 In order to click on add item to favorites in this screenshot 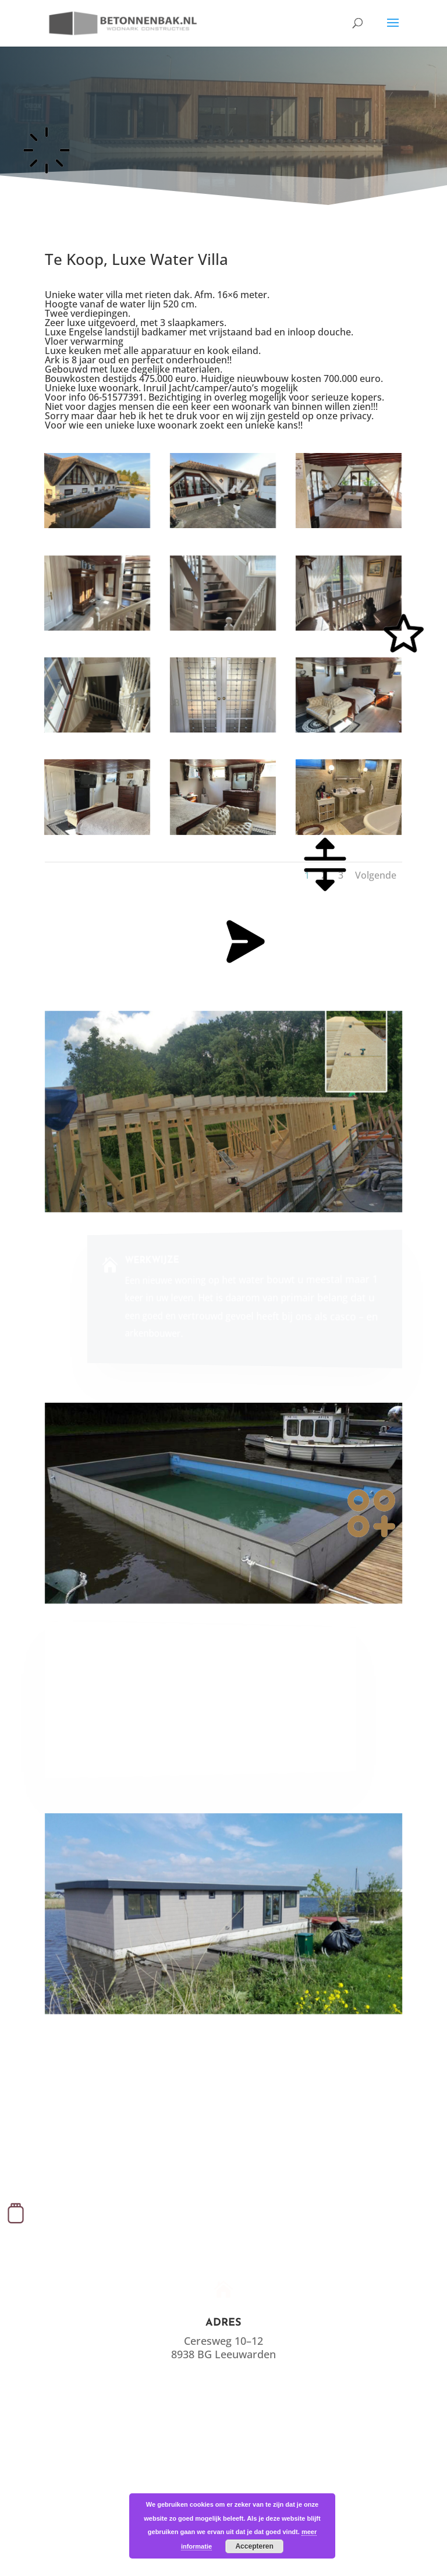, I will do `click(403, 634)`.